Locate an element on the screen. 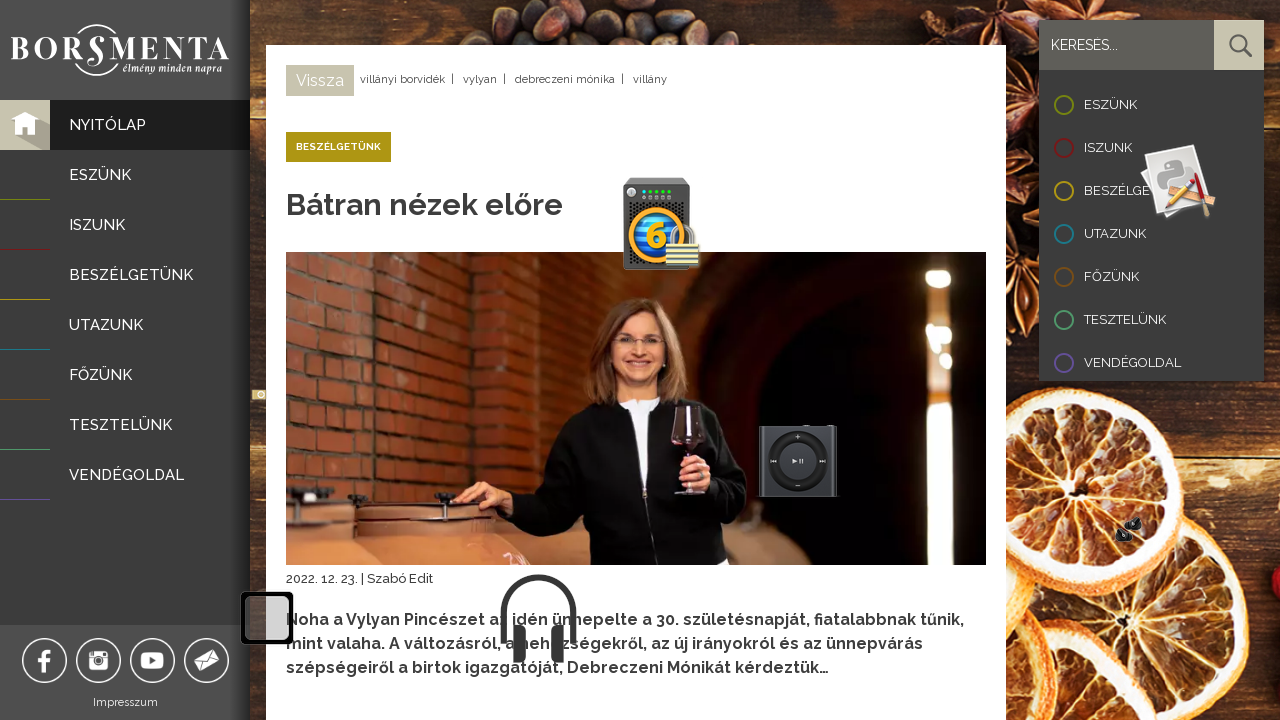  python application or script runner is located at coordinates (1178, 182).